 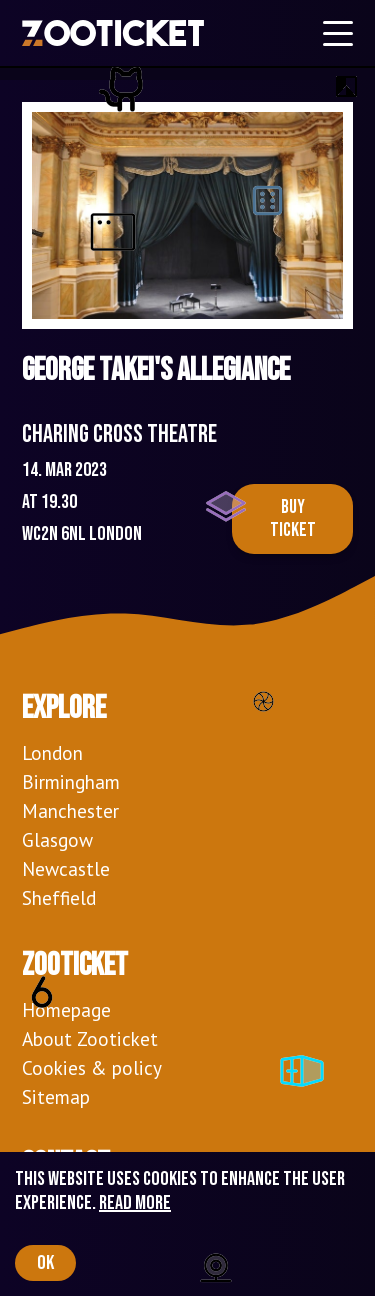 What do you see at coordinates (113, 232) in the screenshot?
I see `open application window` at bounding box center [113, 232].